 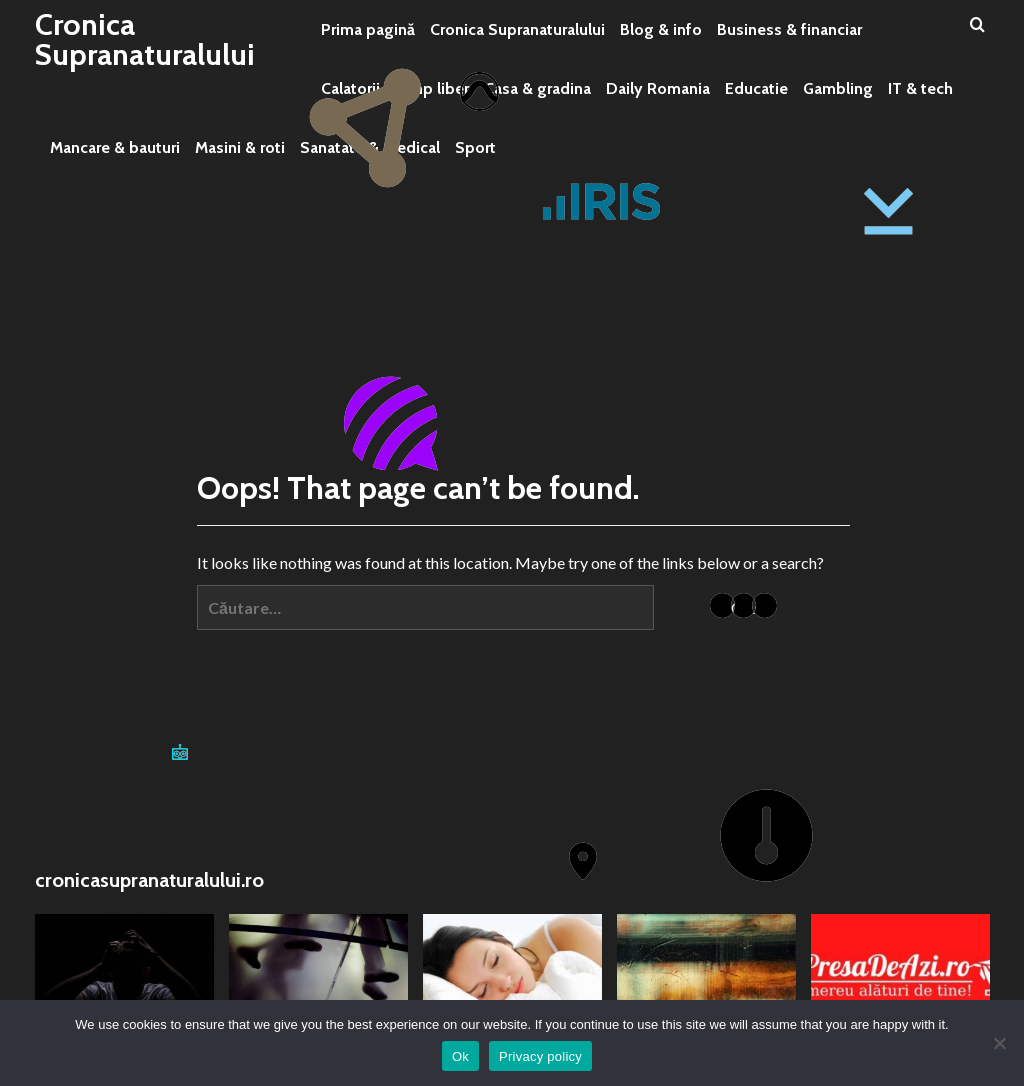 I want to click on skip to bottom of page or list, so click(x=888, y=214).